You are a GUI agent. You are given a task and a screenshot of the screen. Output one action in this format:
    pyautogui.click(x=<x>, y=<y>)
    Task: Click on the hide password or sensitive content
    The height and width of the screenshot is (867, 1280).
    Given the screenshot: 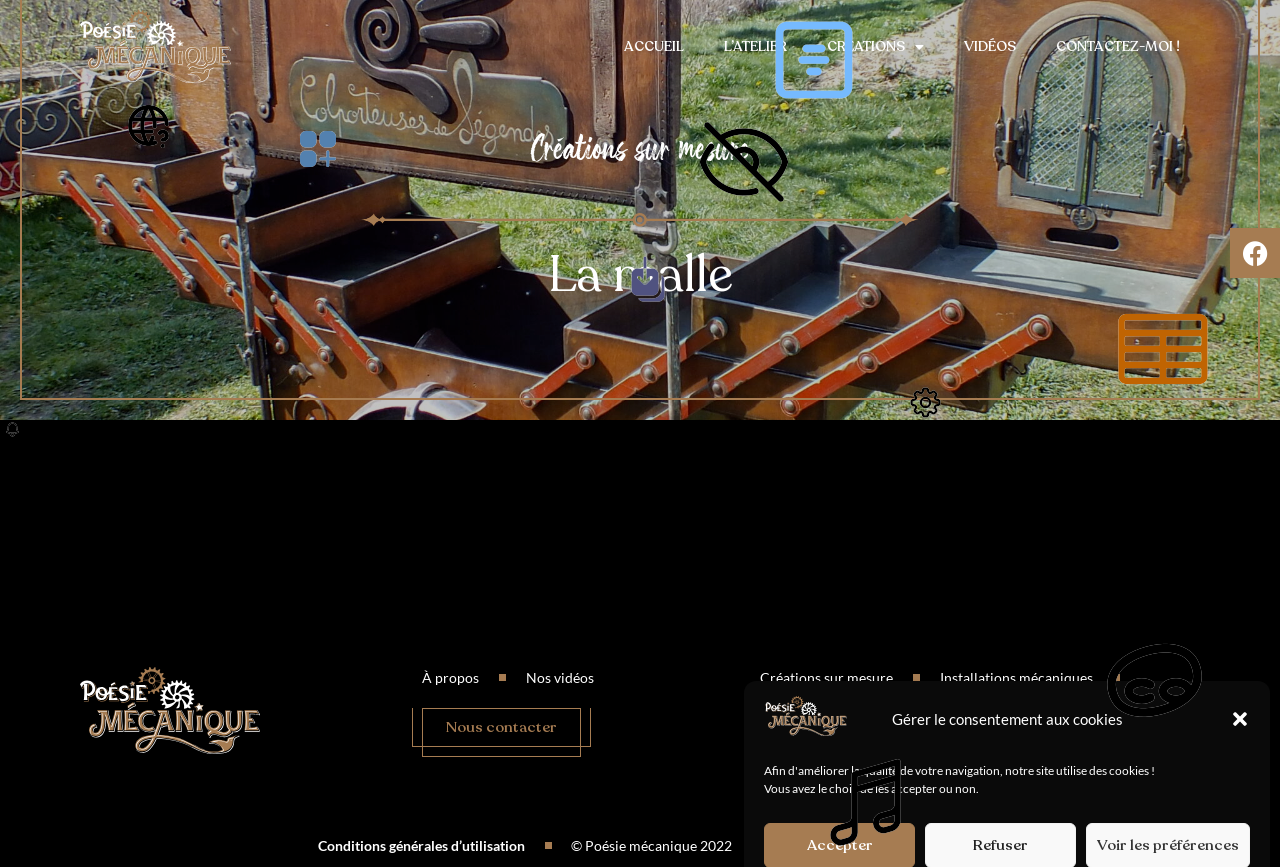 What is the action you would take?
    pyautogui.click(x=744, y=162)
    